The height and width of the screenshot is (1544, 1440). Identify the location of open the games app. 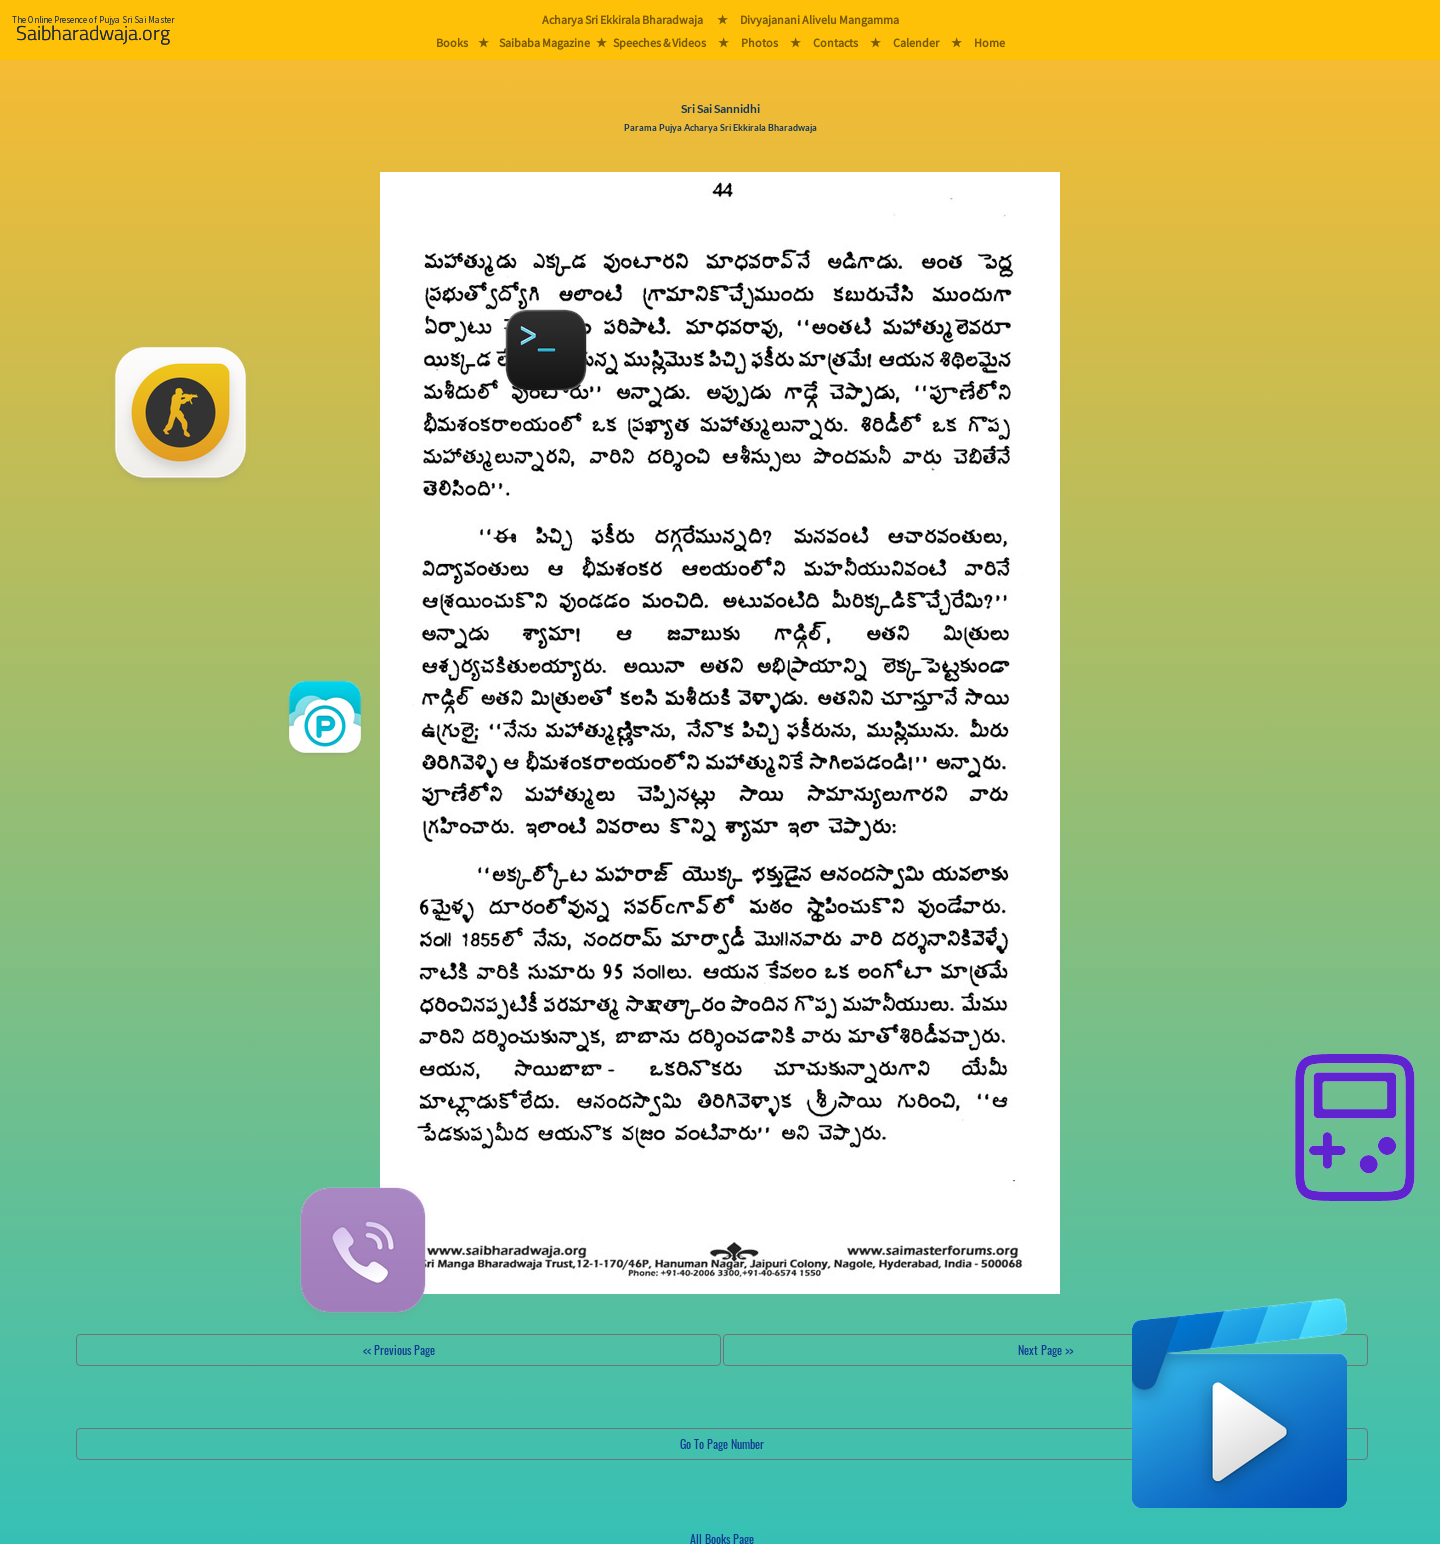
(1359, 1127).